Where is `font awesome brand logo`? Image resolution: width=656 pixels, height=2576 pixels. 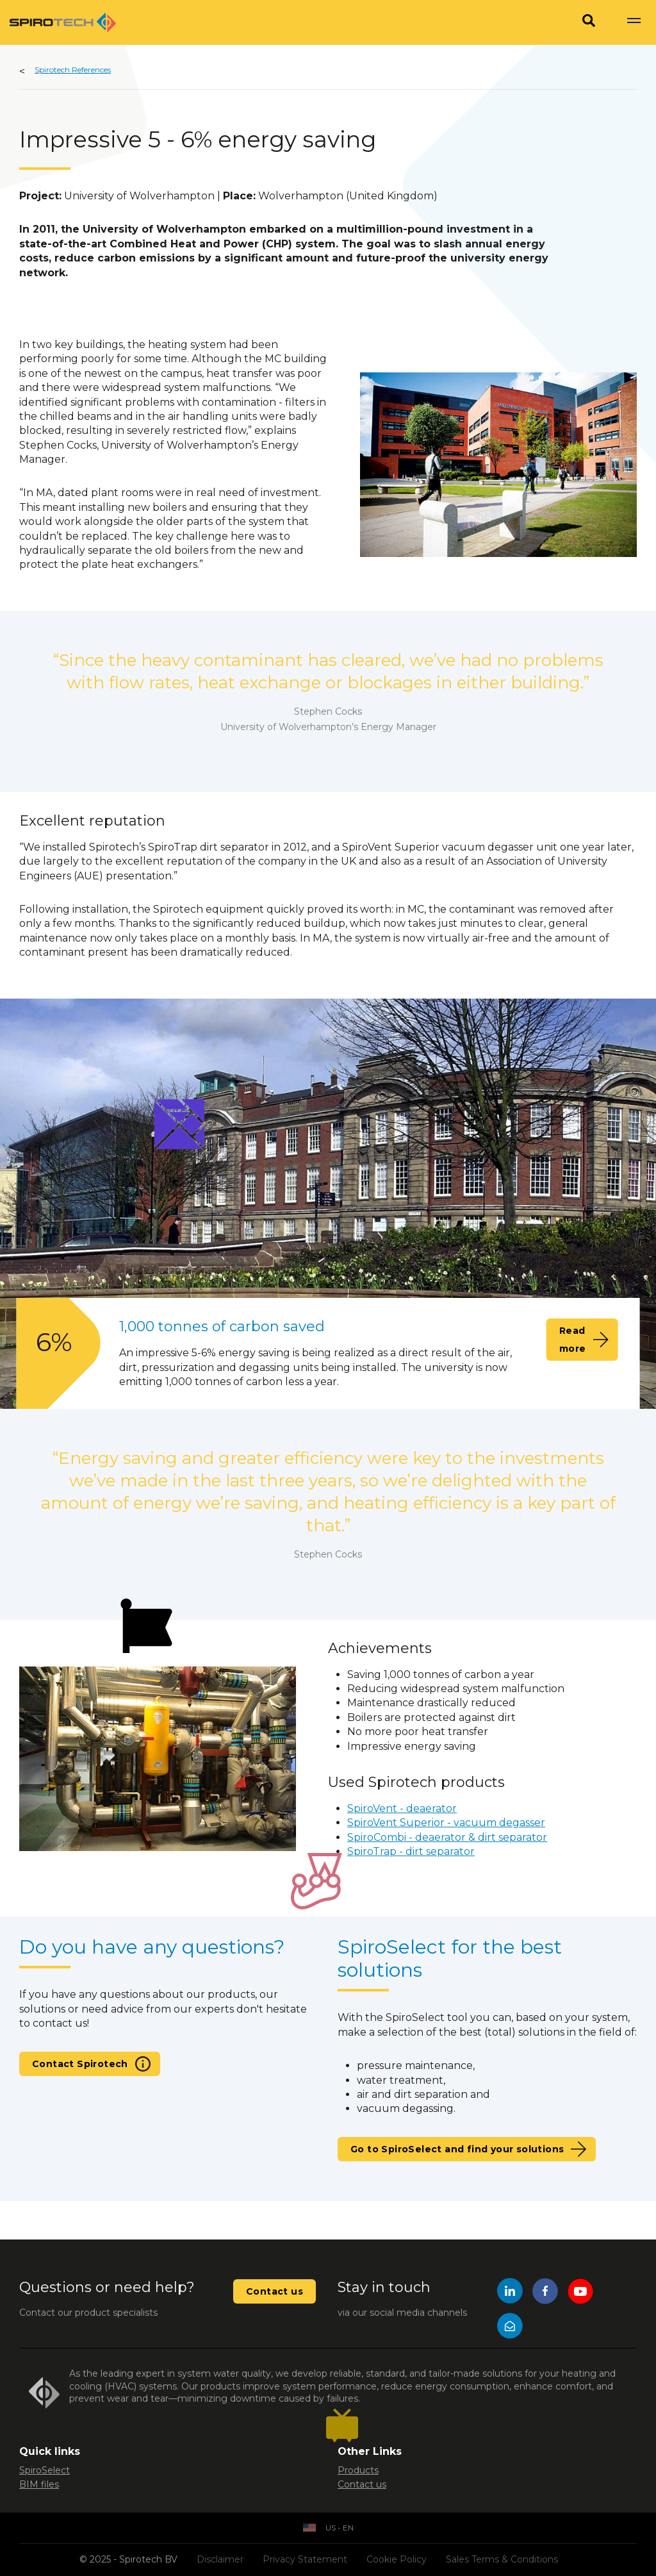 font awesome brand logo is located at coordinates (146, 1625).